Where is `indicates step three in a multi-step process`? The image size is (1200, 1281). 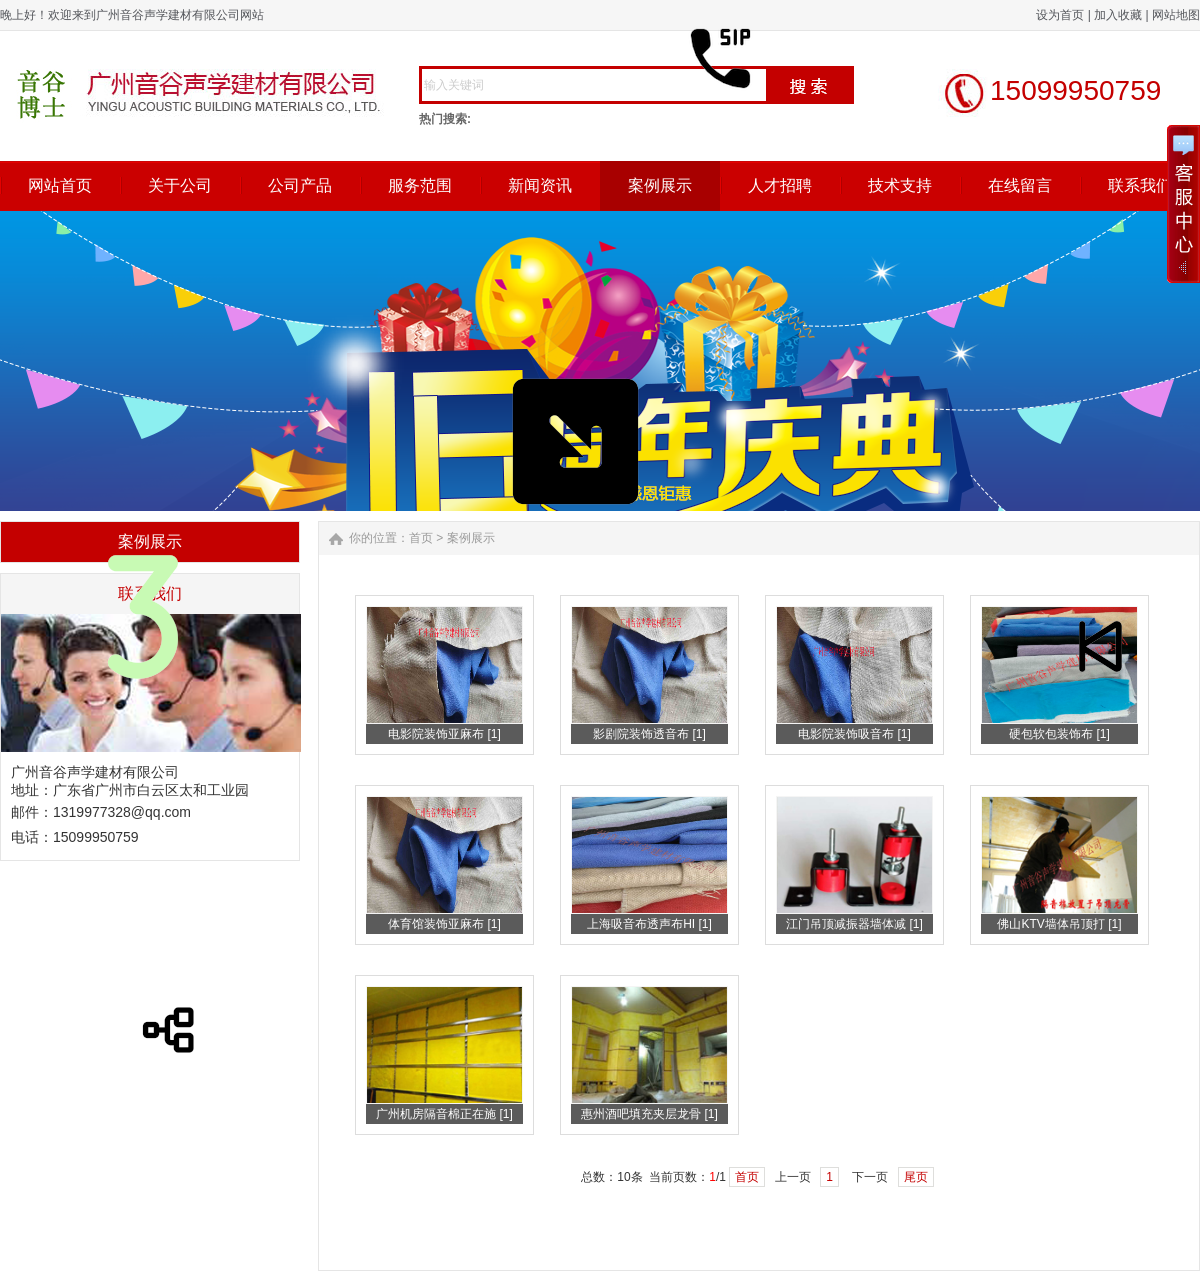 indicates step three in a multi-step process is located at coordinates (143, 617).